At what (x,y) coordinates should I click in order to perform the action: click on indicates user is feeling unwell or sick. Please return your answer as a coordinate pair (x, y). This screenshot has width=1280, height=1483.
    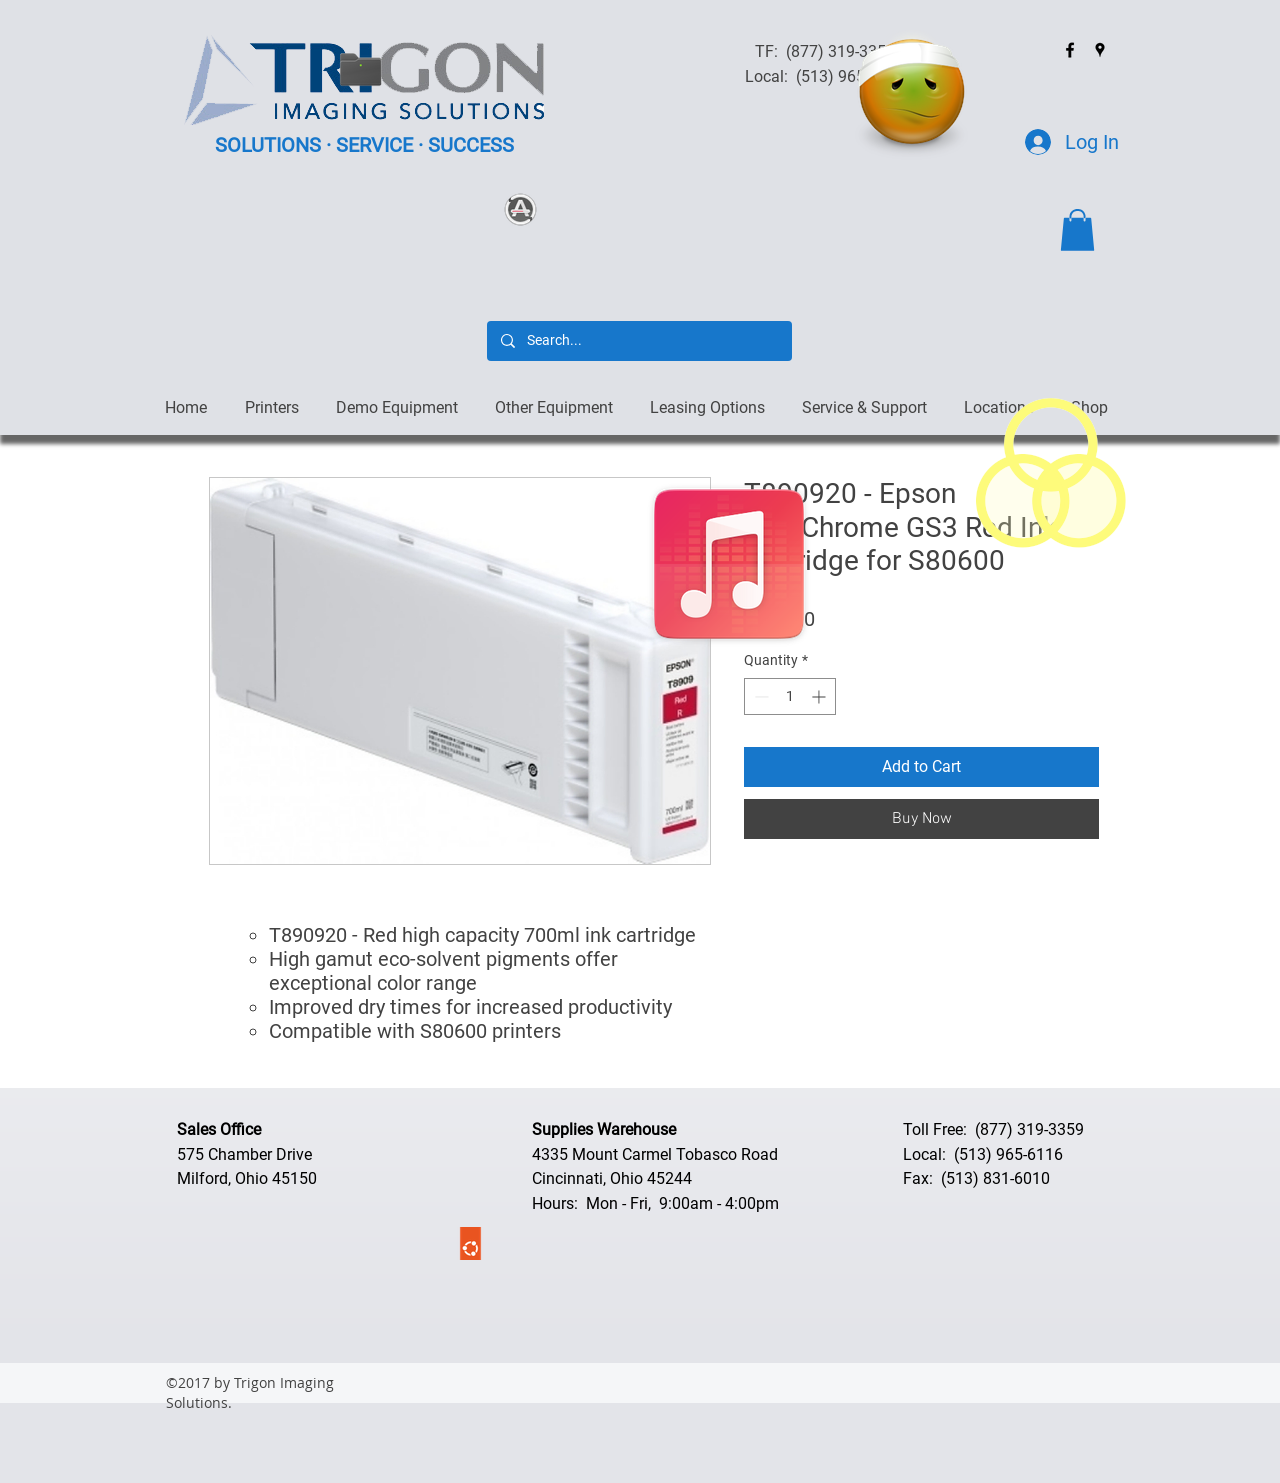
    Looking at the image, I should click on (912, 96).